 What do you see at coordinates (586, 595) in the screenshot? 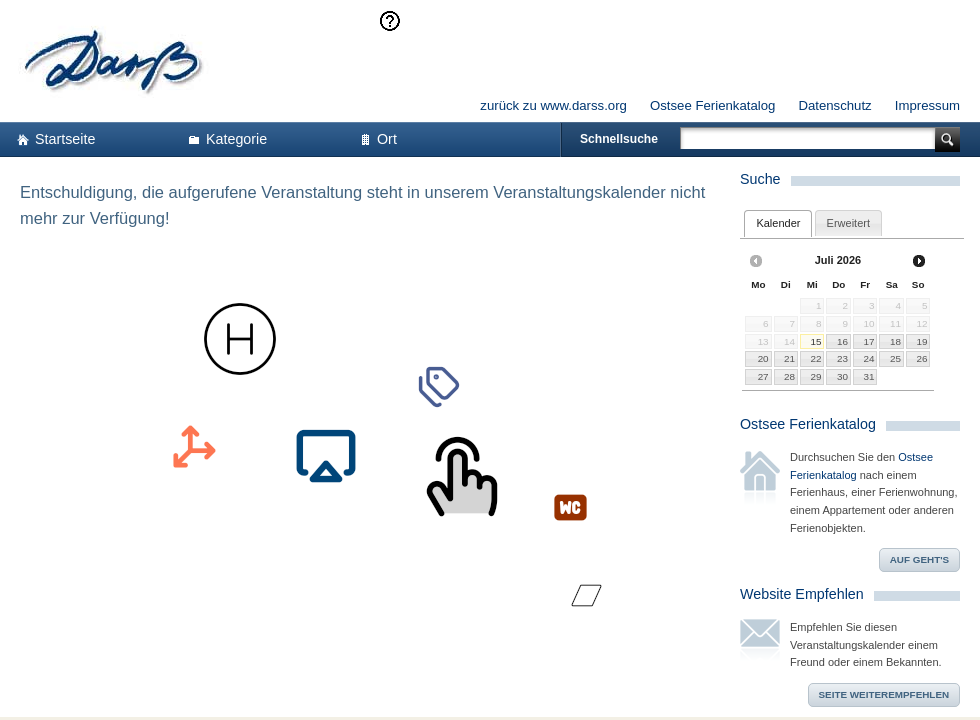
I see `insert a parallelogram shape` at bounding box center [586, 595].